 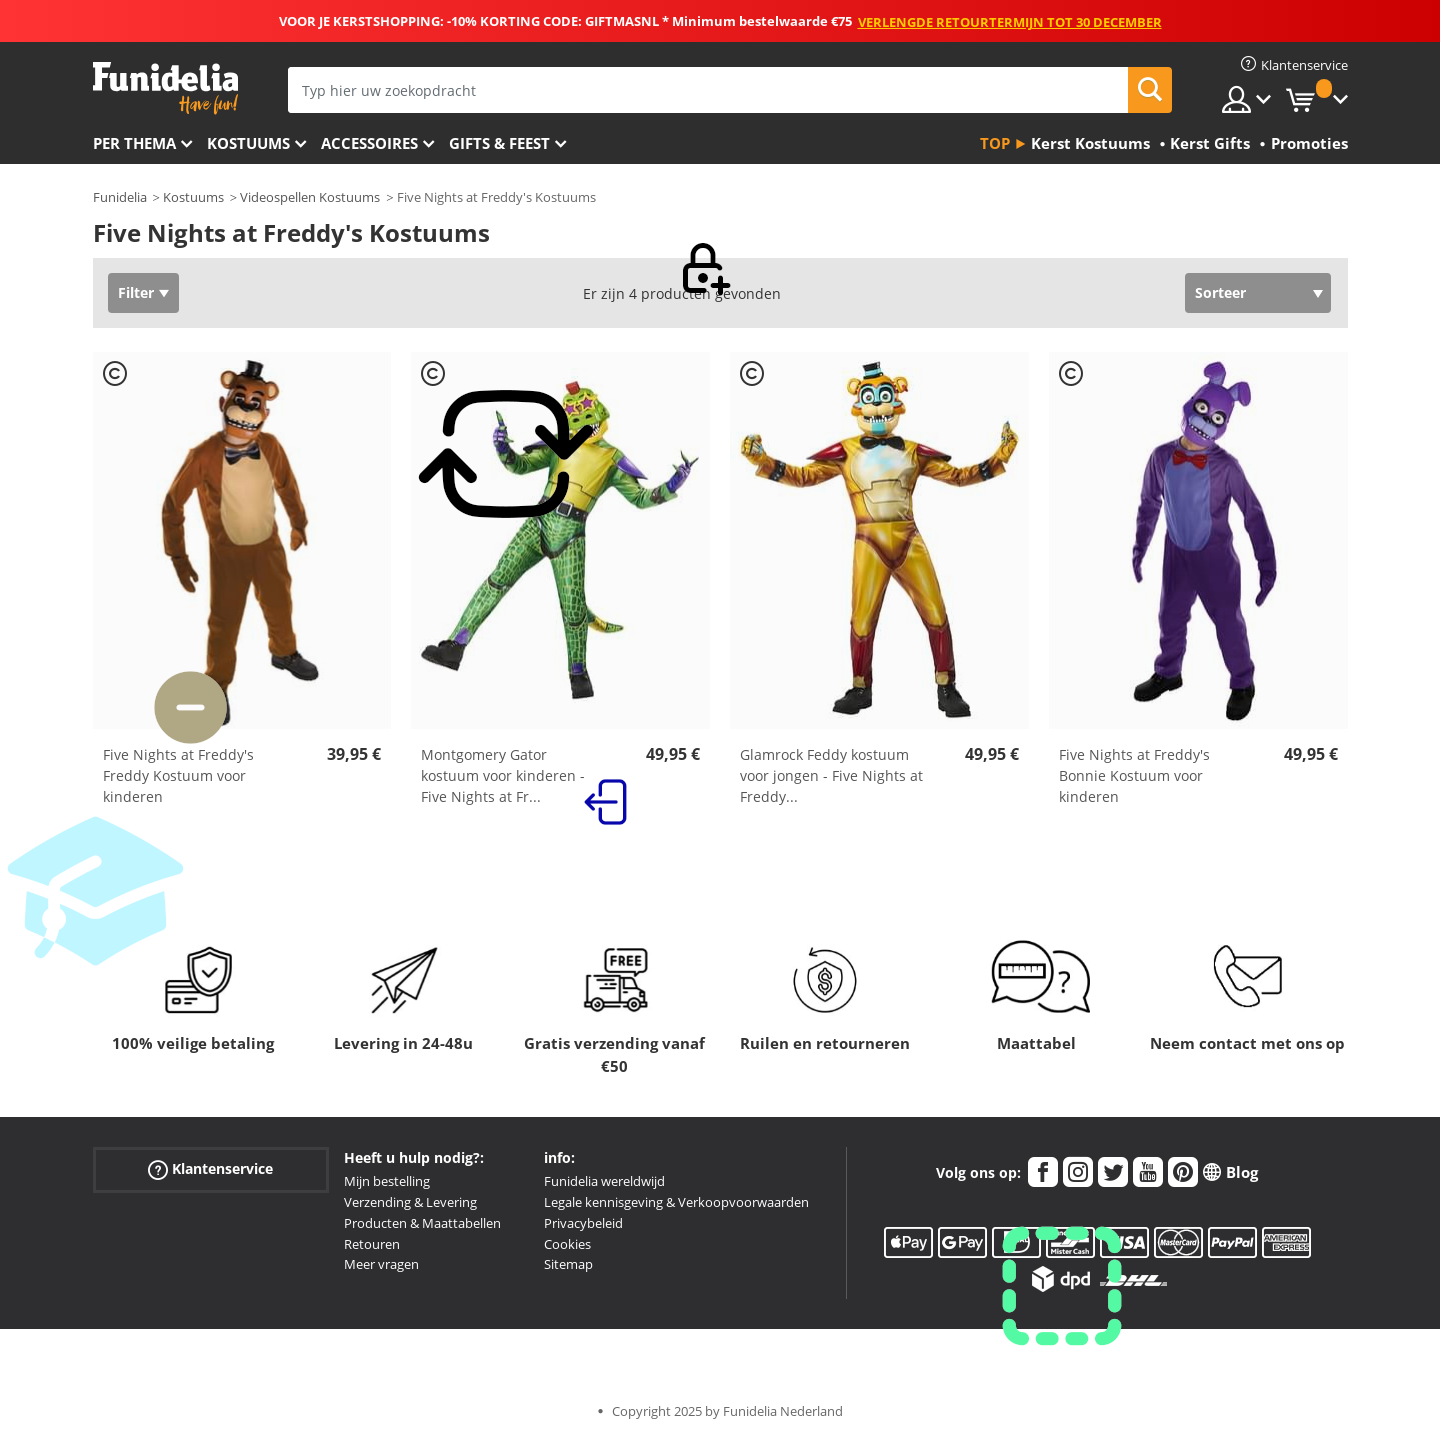 I want to click on access education or learning features, so click(x=95, y=889).